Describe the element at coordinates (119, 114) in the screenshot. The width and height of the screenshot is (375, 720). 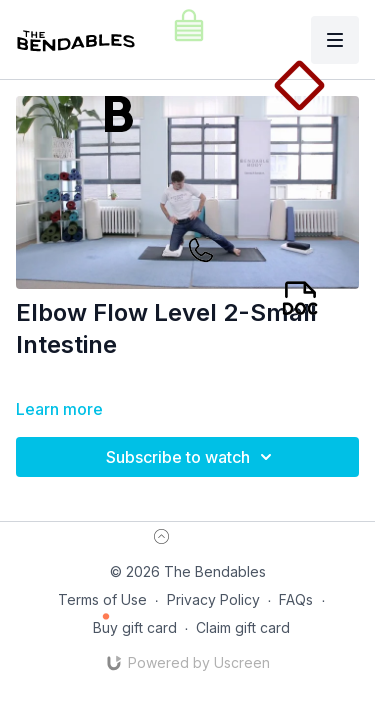
I see `apply bold formatting to selected text` at that location.